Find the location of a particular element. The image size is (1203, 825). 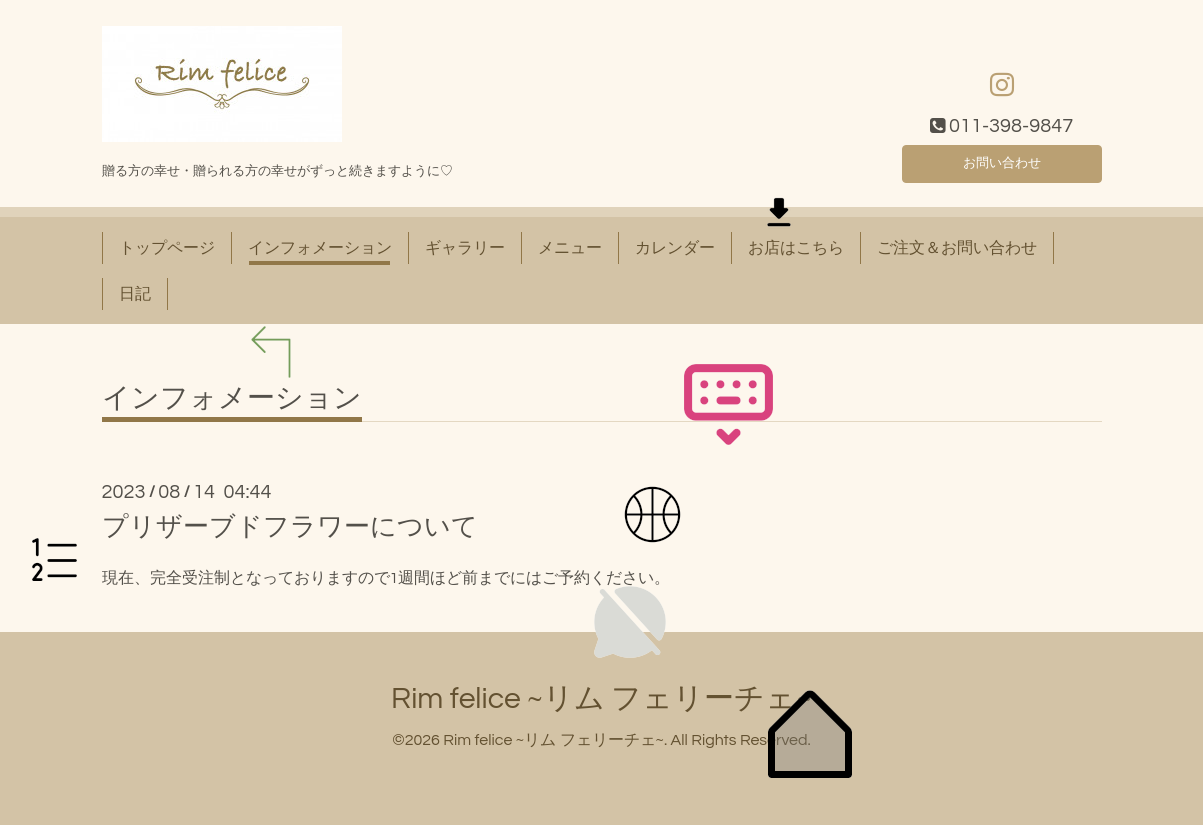

go to home screen is located at coordinates (810, 736).